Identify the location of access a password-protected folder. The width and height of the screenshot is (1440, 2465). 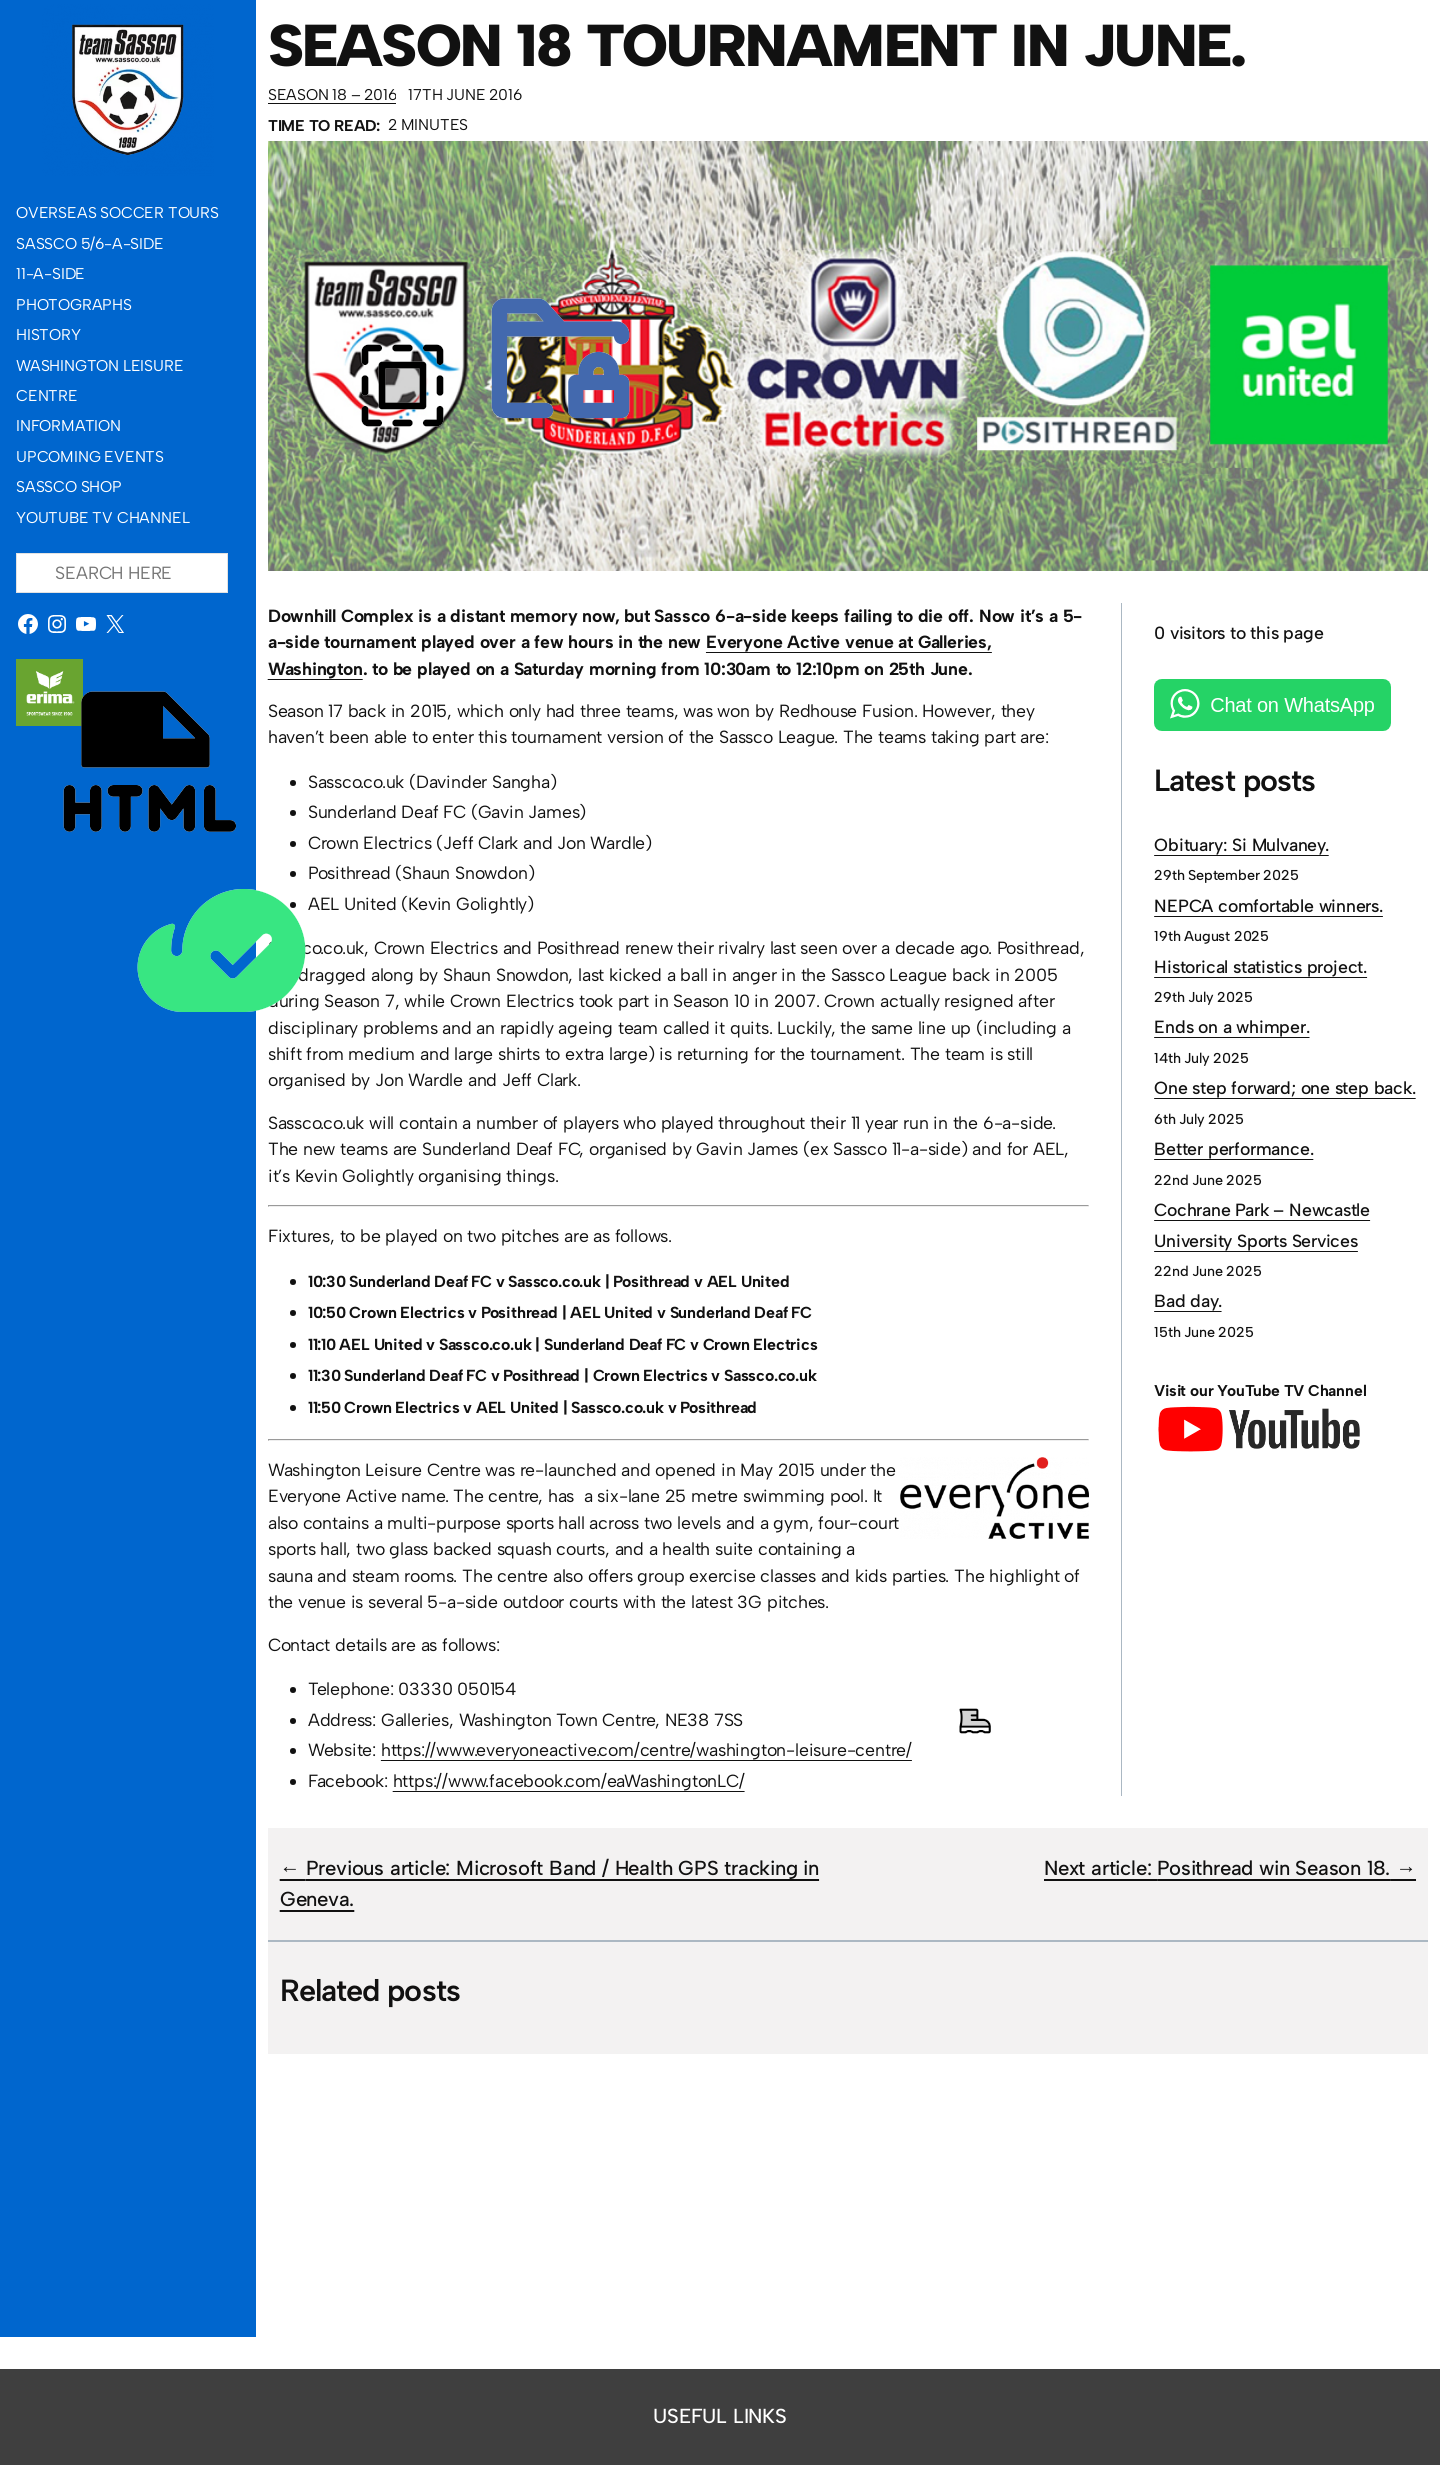
(560, 359).